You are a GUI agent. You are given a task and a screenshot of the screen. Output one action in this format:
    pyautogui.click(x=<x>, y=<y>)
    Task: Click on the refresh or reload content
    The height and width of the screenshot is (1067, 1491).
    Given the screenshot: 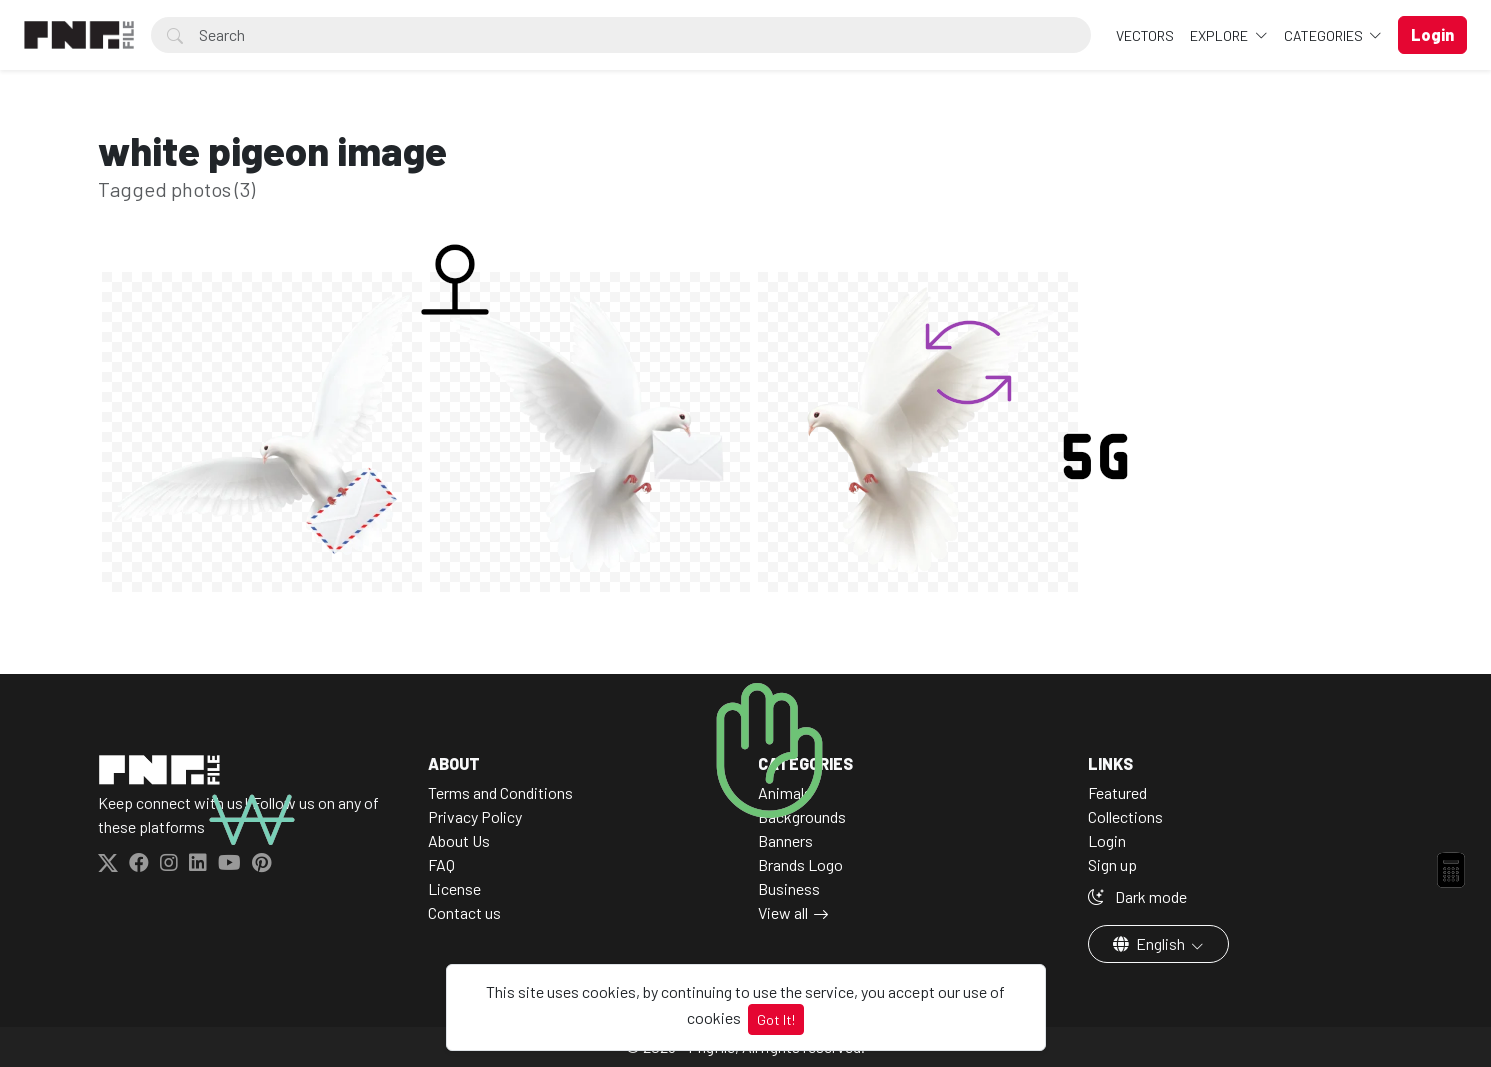 What is the action you would take?
    pyautogui.click(x=968, y=362)
    